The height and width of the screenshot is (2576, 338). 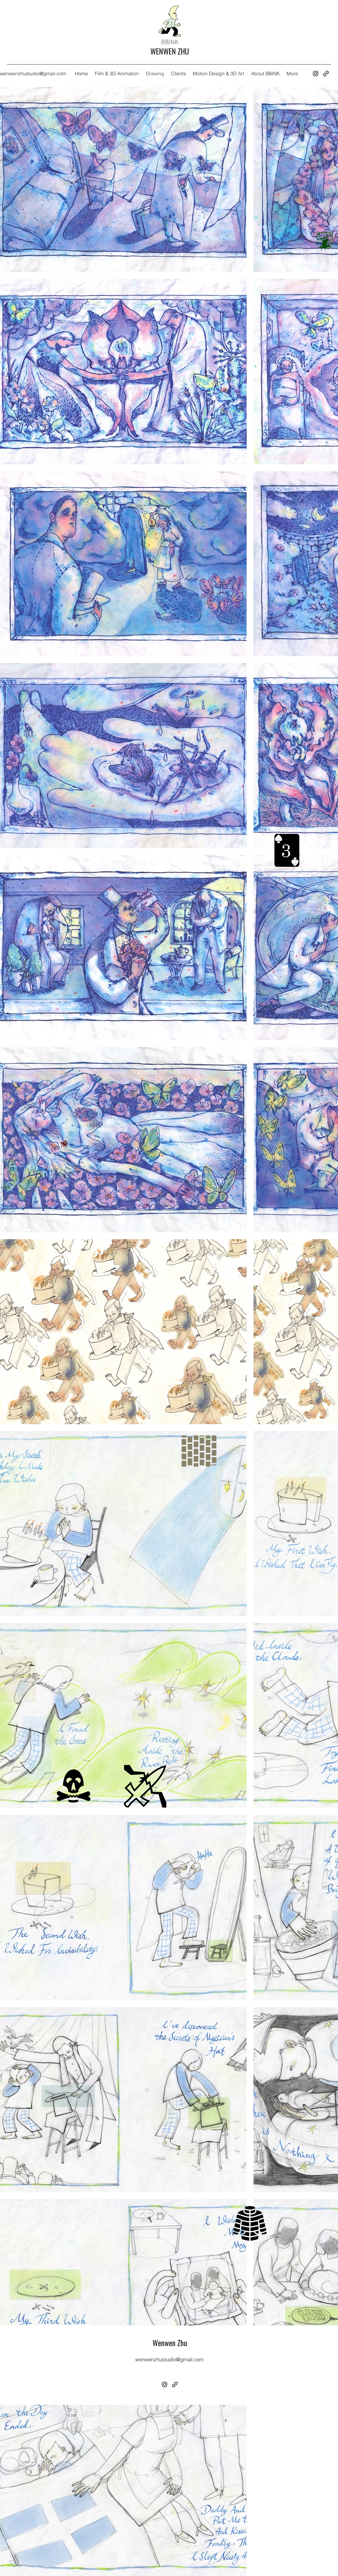 I want to click on select winter jacket or outerwear item, so click(x=250, y=2223).